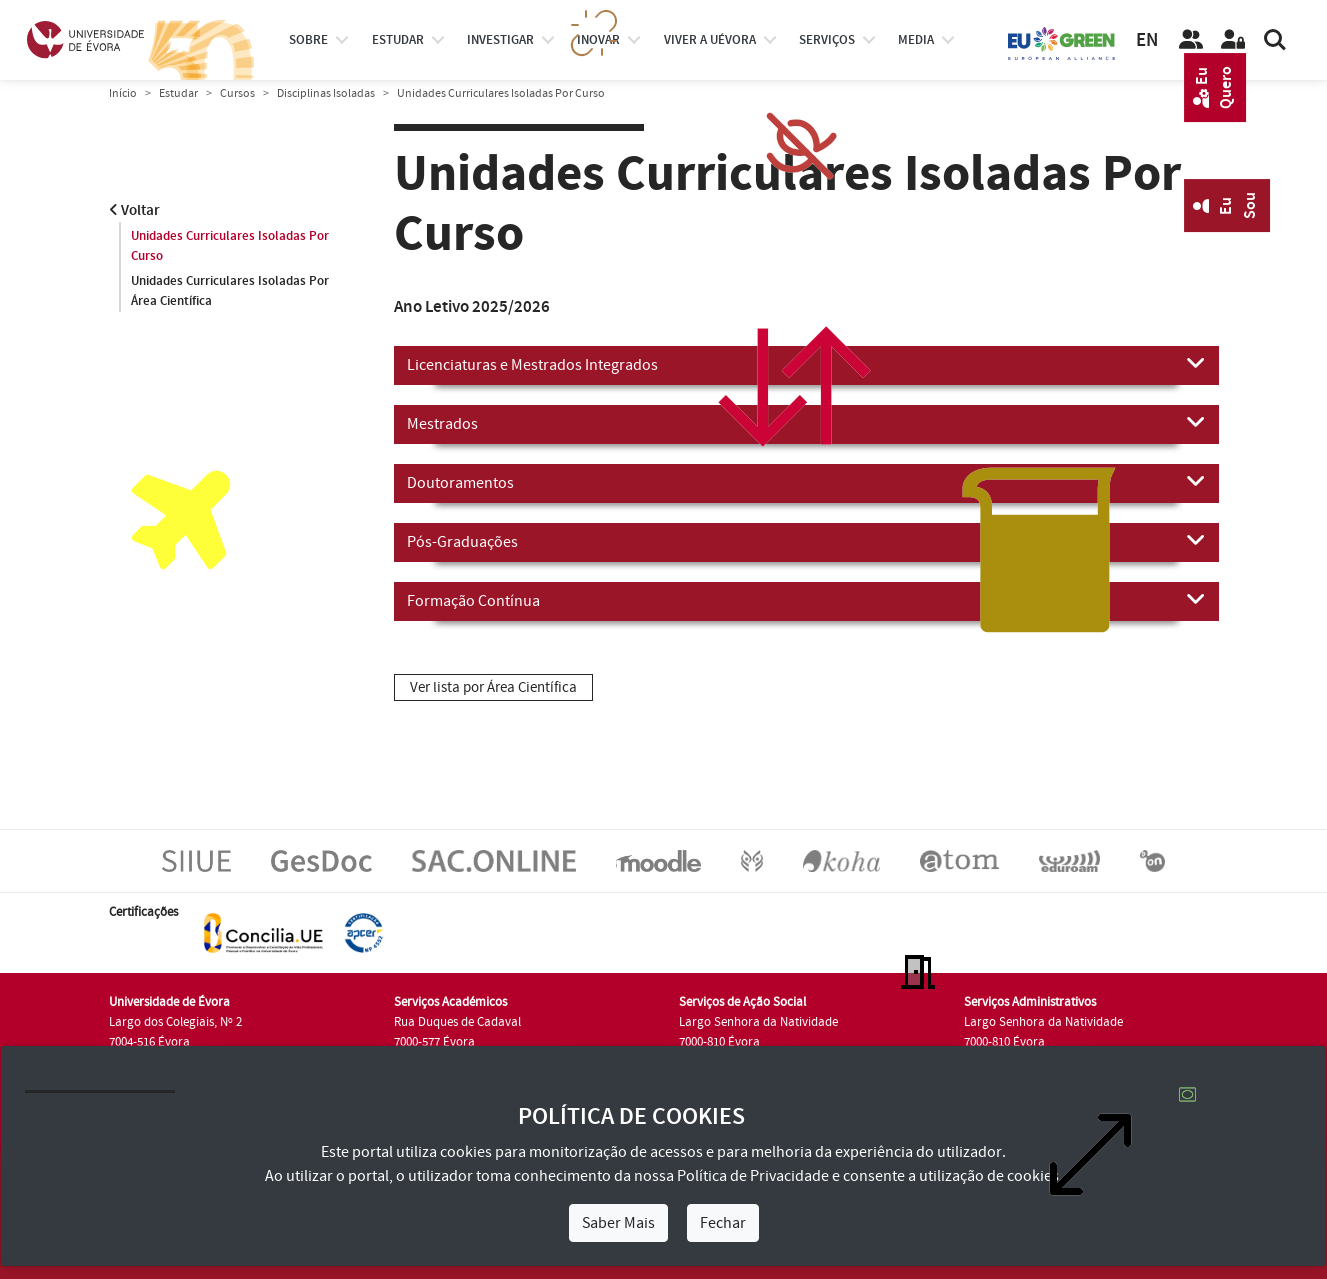 Image resolution: width=1327 pixels, height=1279 pixels. Describe the element at coordinates (1090, 1154) in the screenshot. I see `resize window or element` at that location.